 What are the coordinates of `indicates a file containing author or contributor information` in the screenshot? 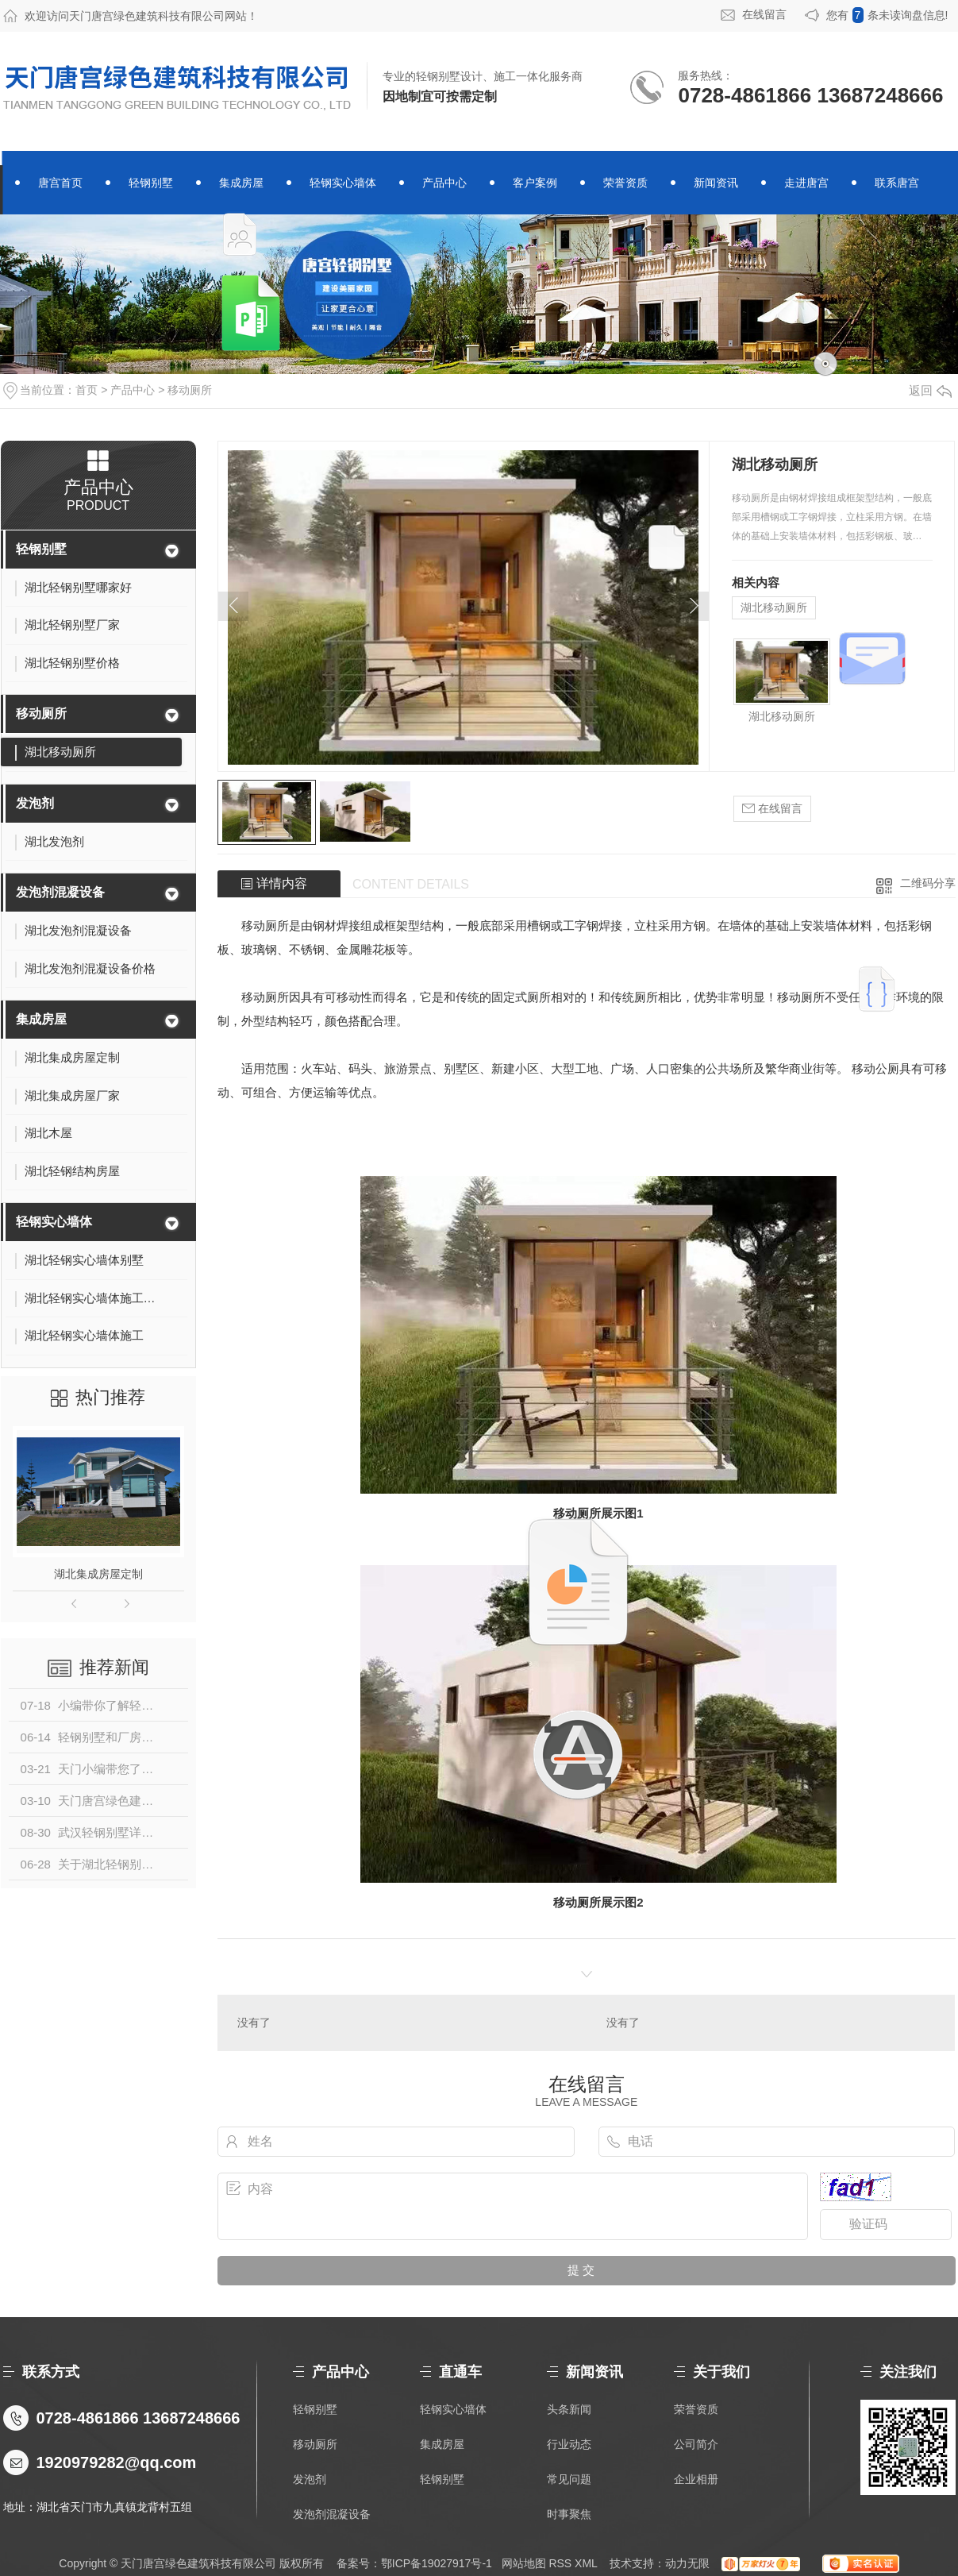 It's located at (240, 234).